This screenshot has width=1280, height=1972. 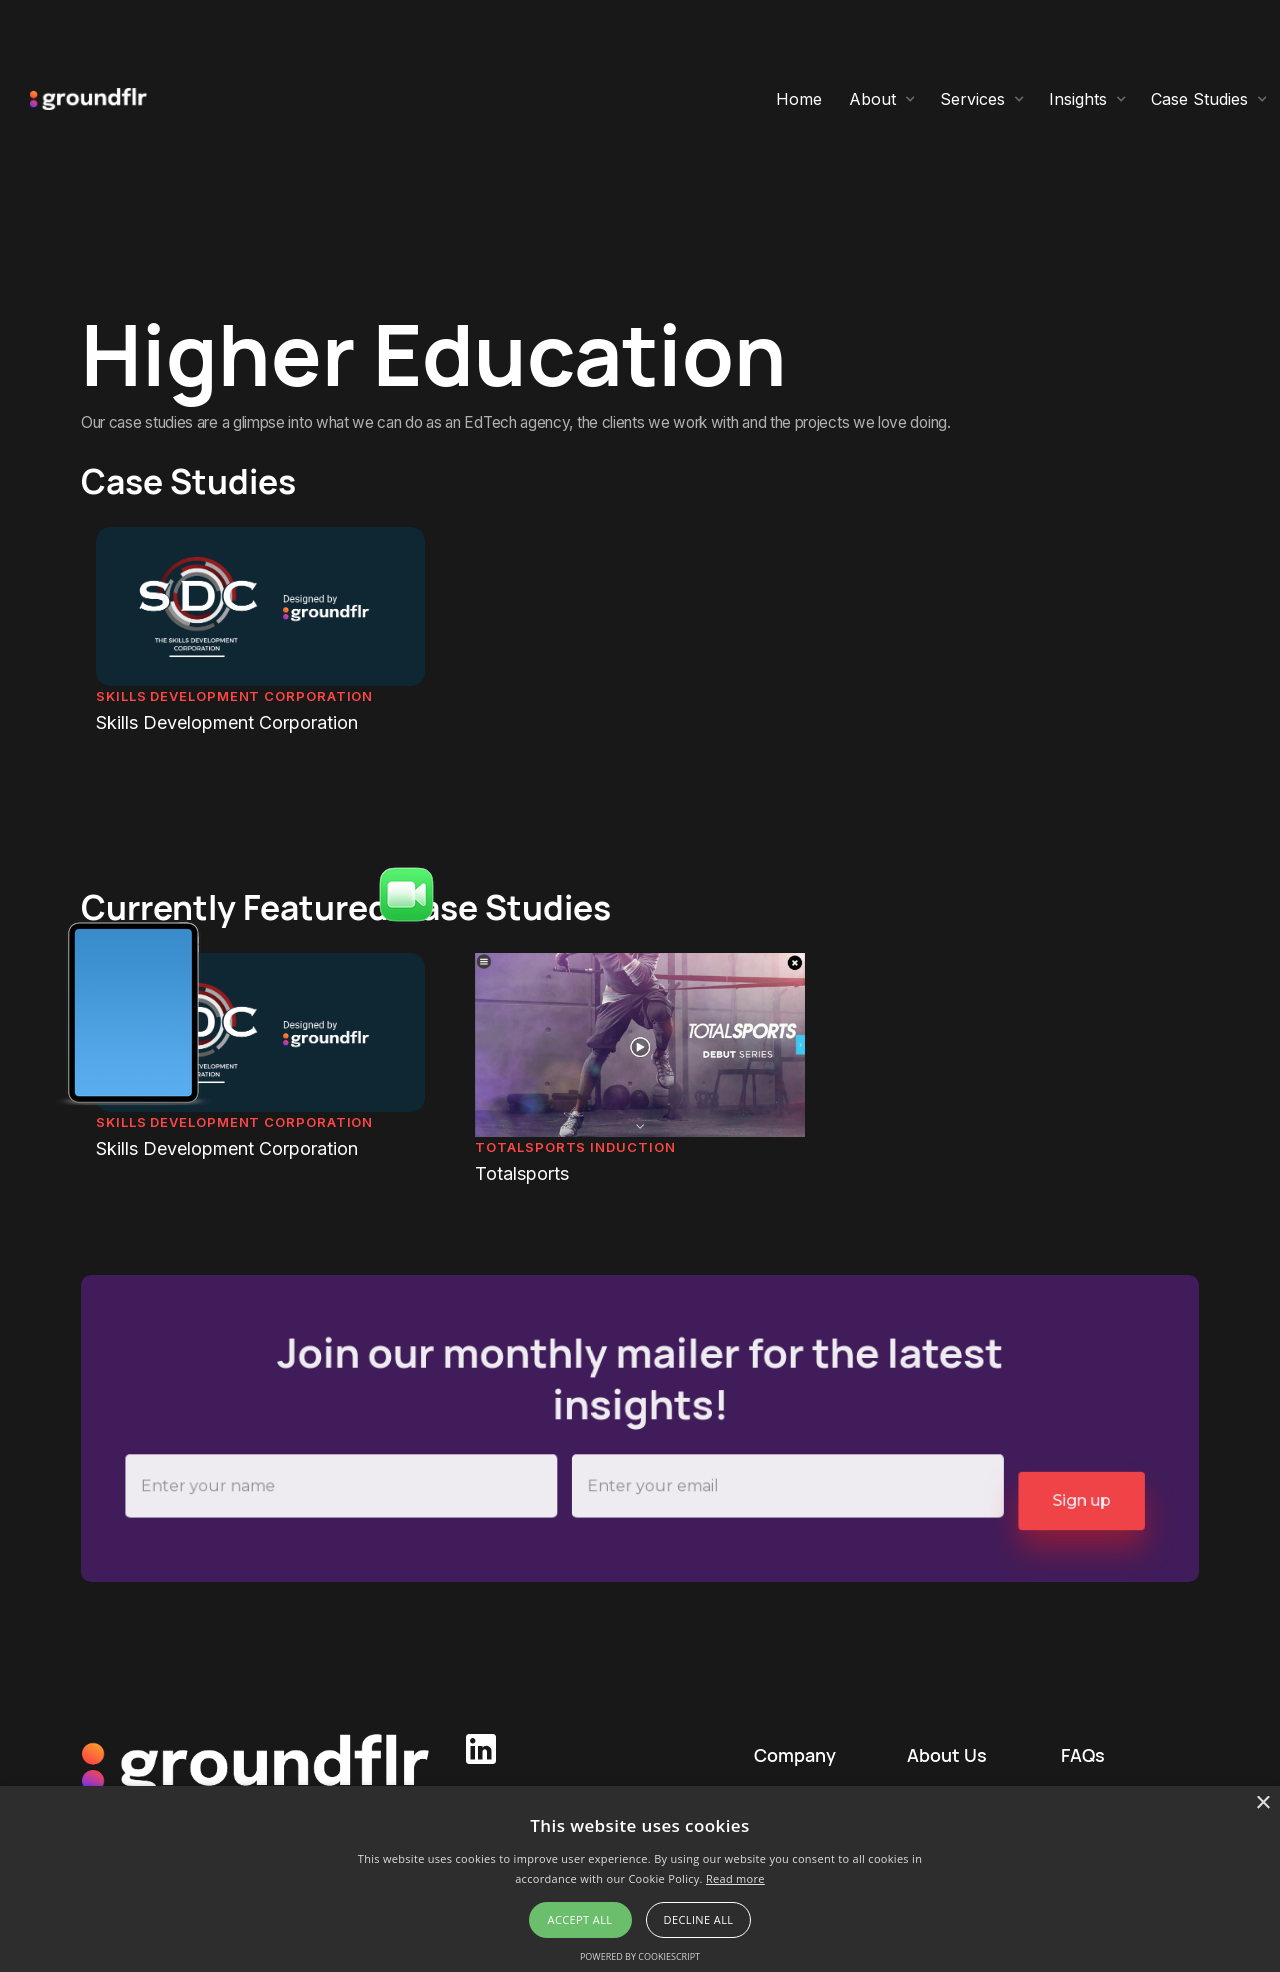 I want to click on open FaceTime to start a video call, so click(x=406, y=894).